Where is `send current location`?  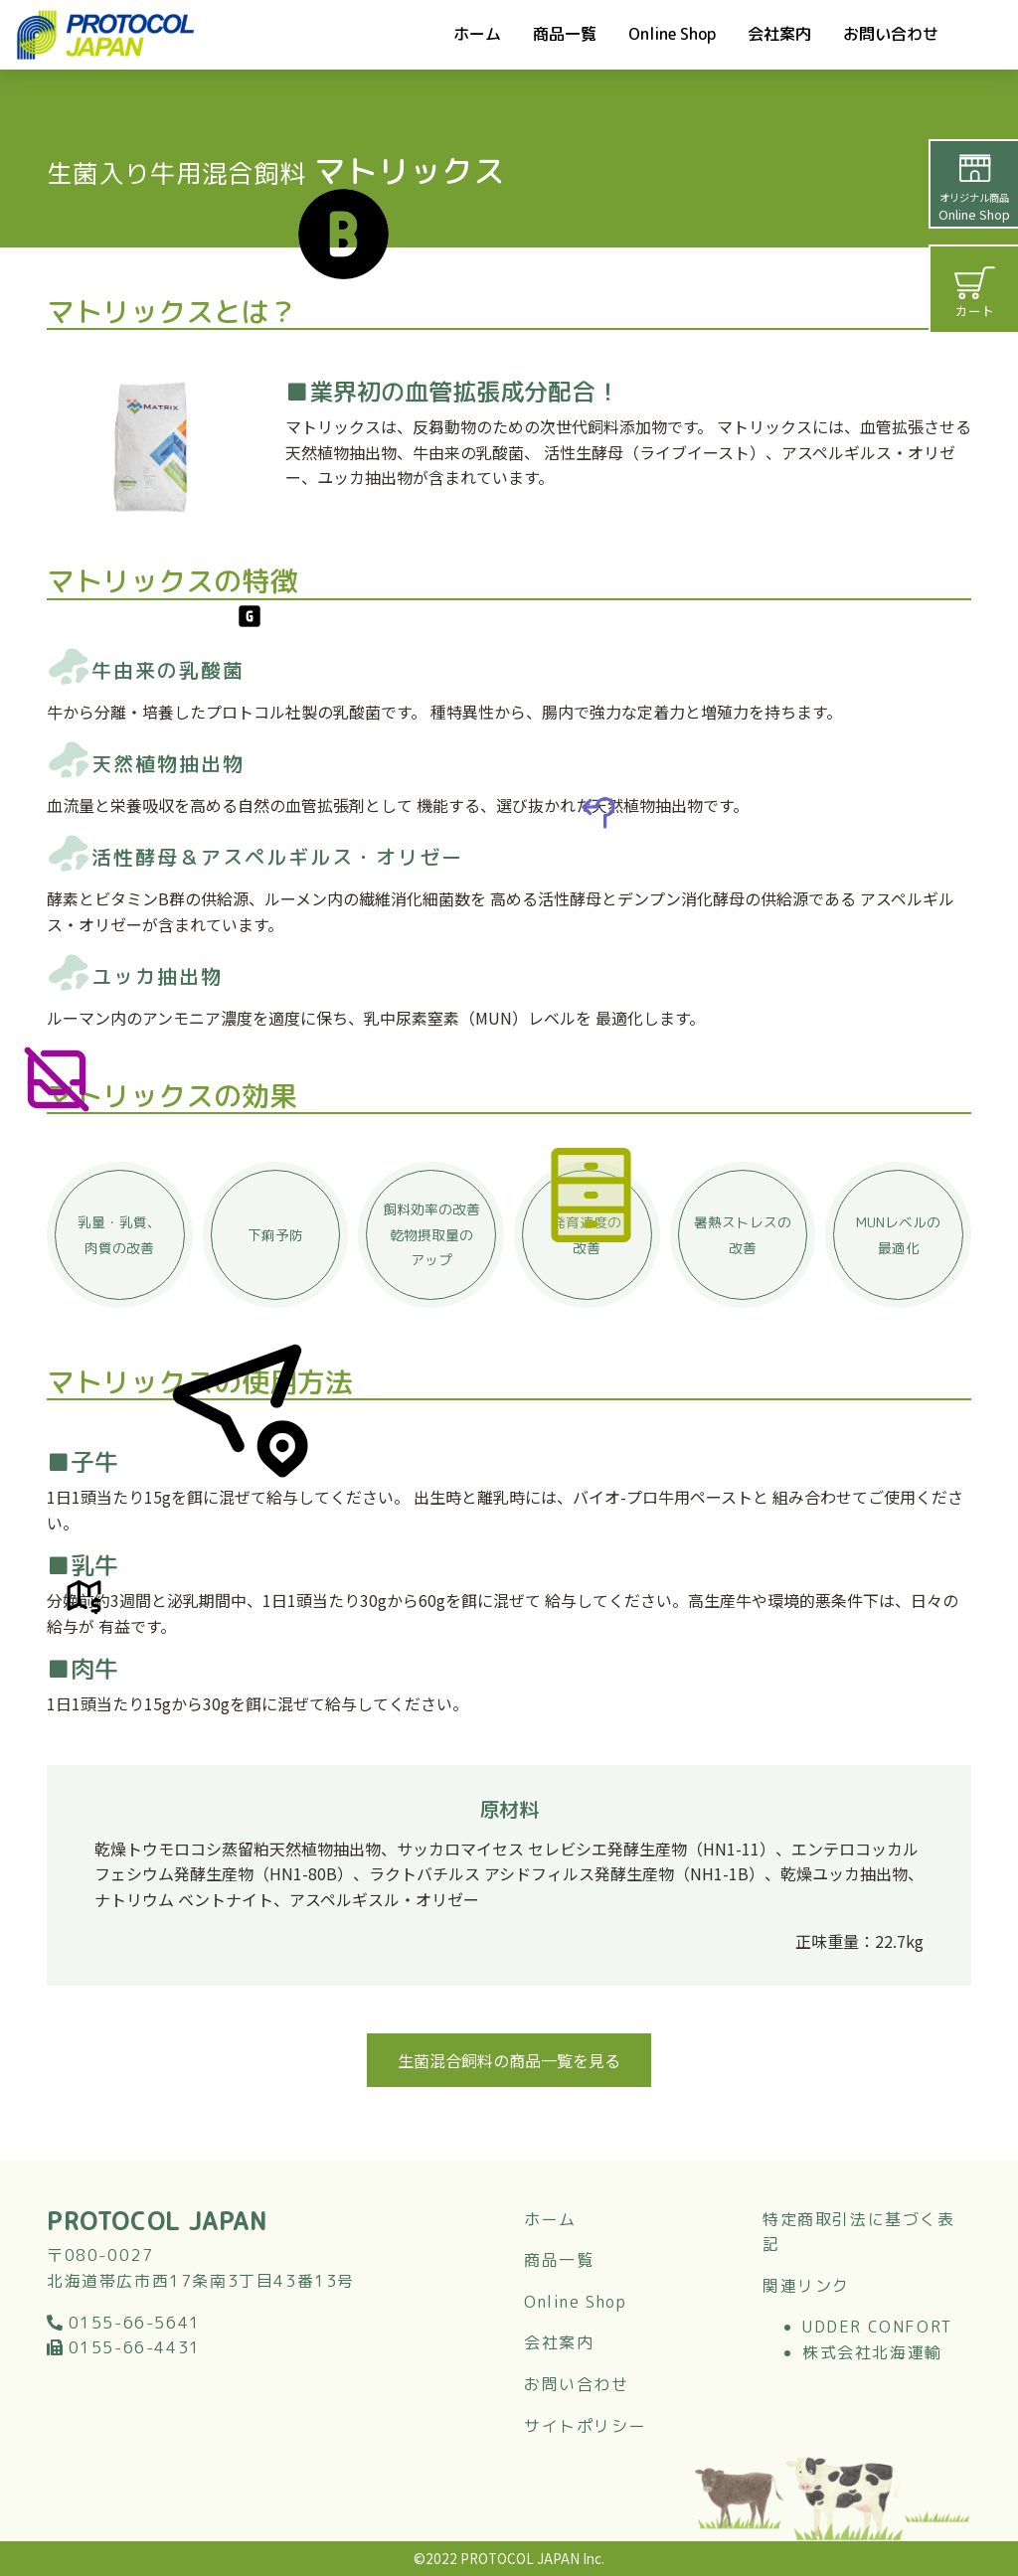 send current location is located at coordinates (238, 1407).